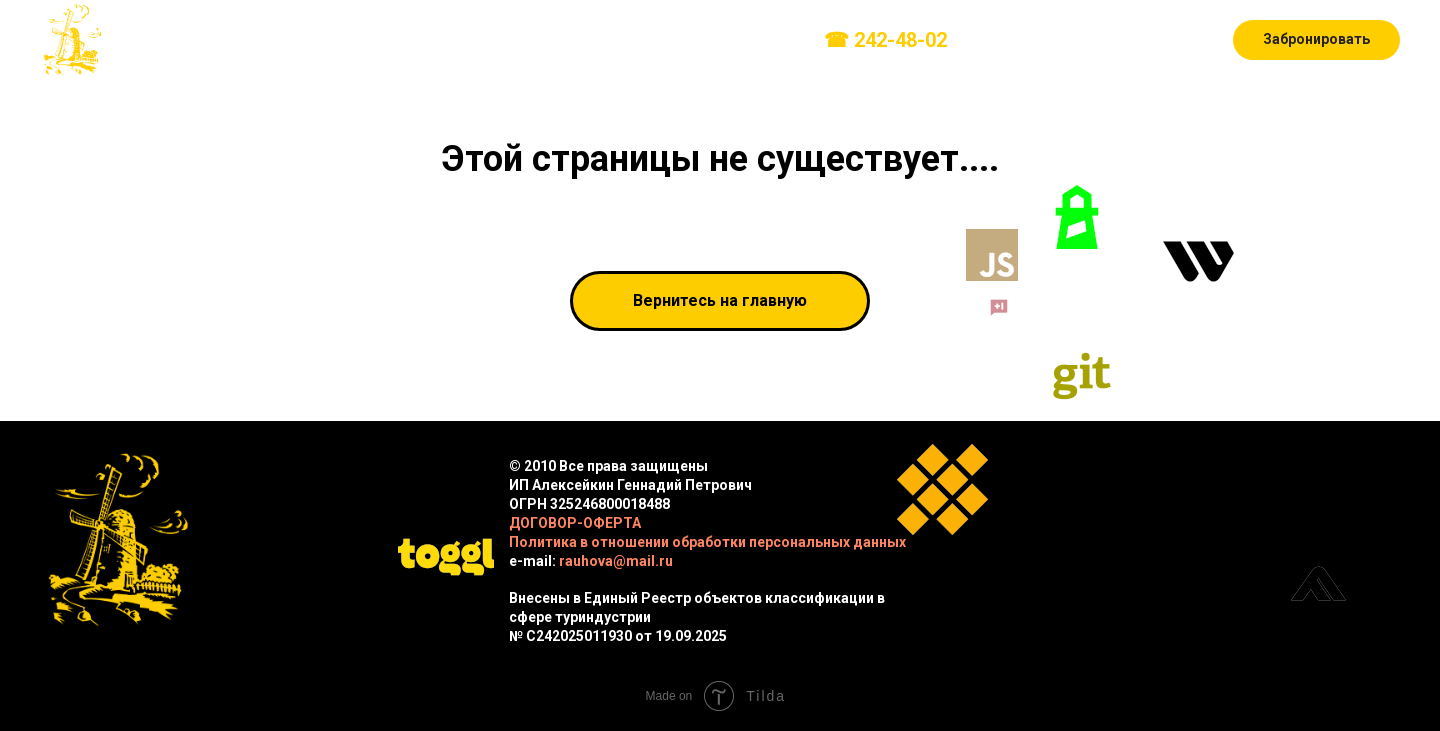 The image size is (1440, 731). I want to click on JavaScript programming language logo, so click(992, 255).